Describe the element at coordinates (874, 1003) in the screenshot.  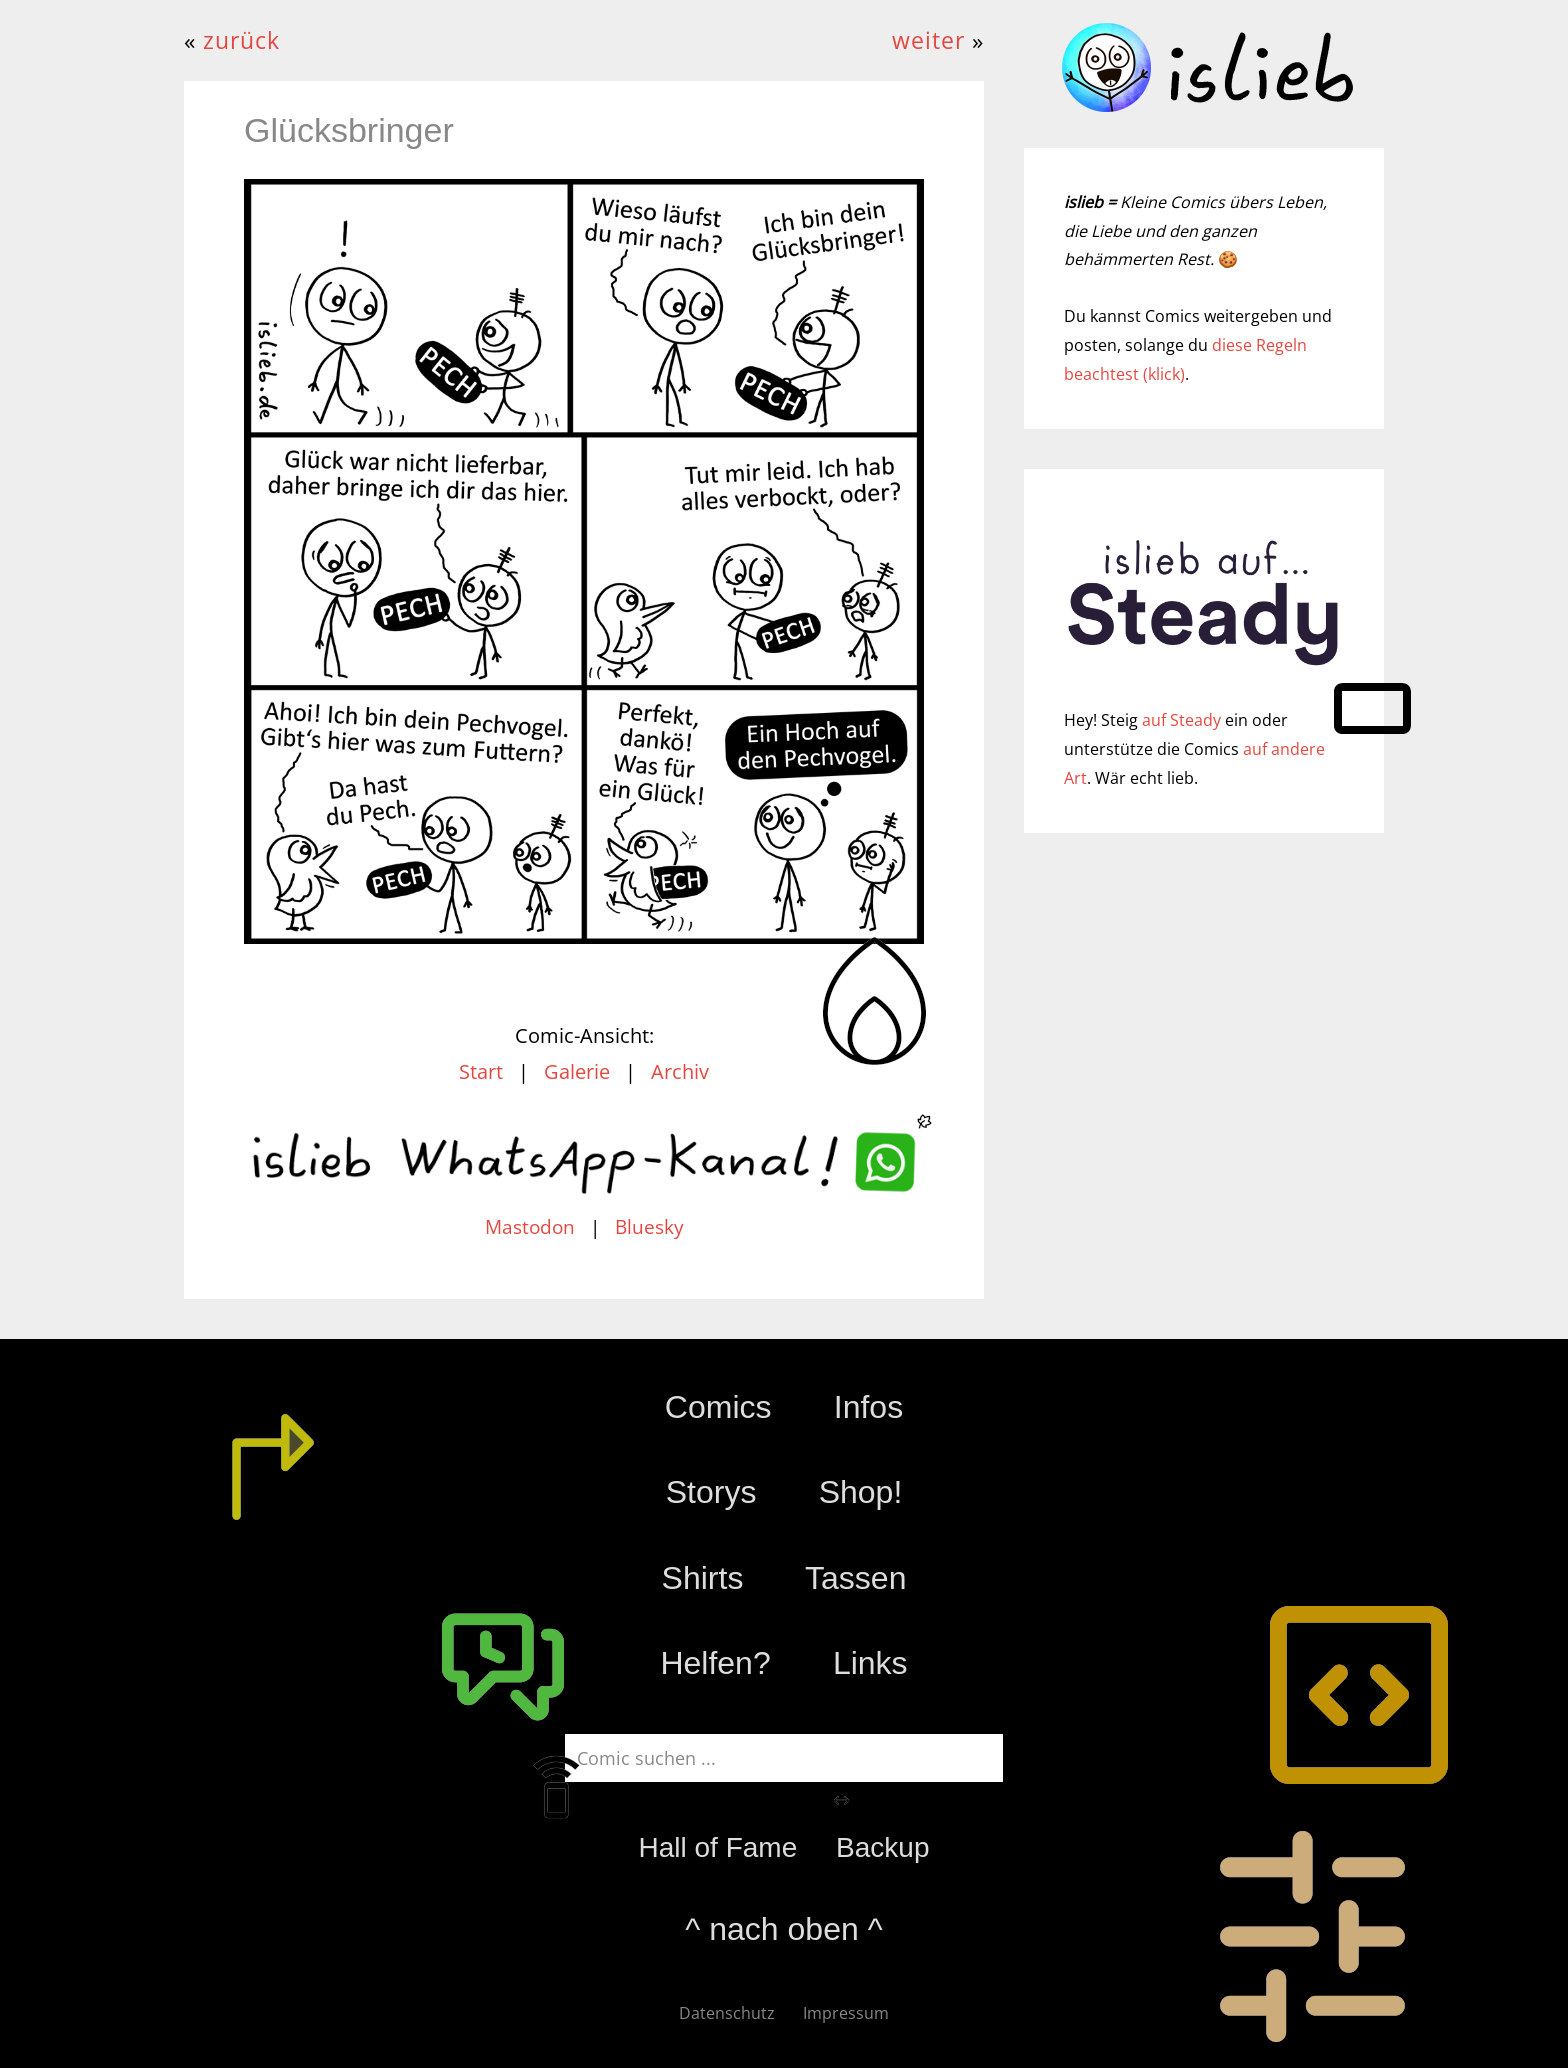
I see `indicates trending or hot content` at that location.